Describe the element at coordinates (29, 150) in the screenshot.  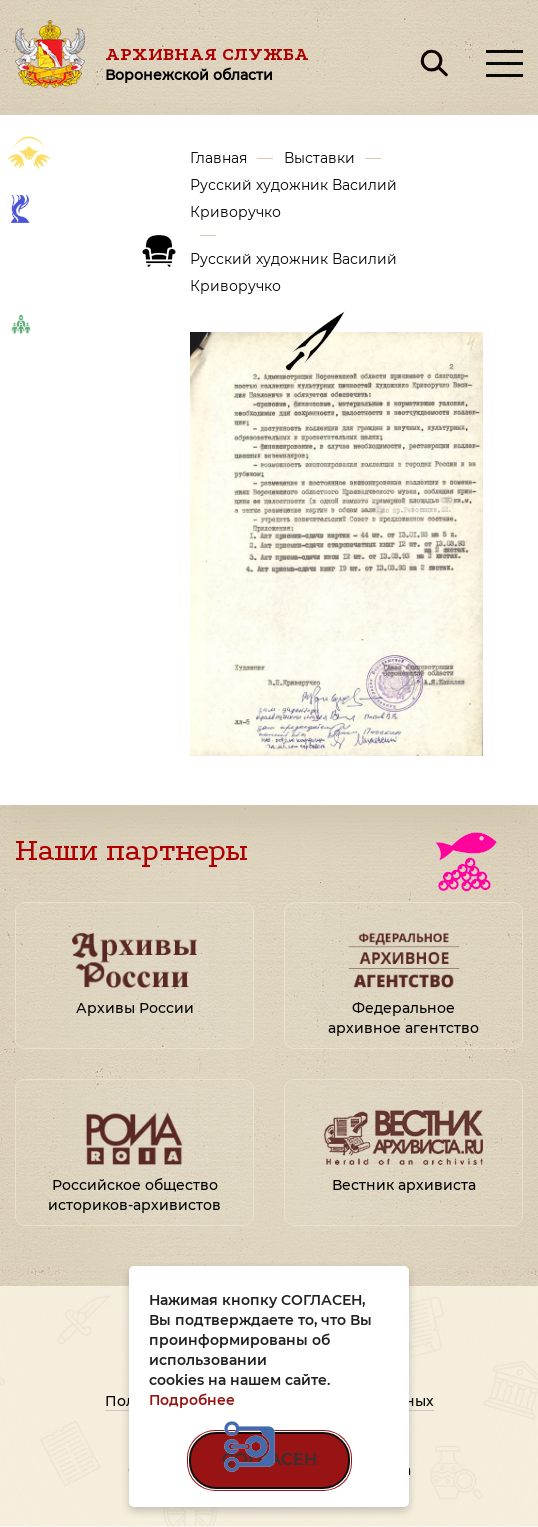
I see `mole character or creature in a game` at that location.